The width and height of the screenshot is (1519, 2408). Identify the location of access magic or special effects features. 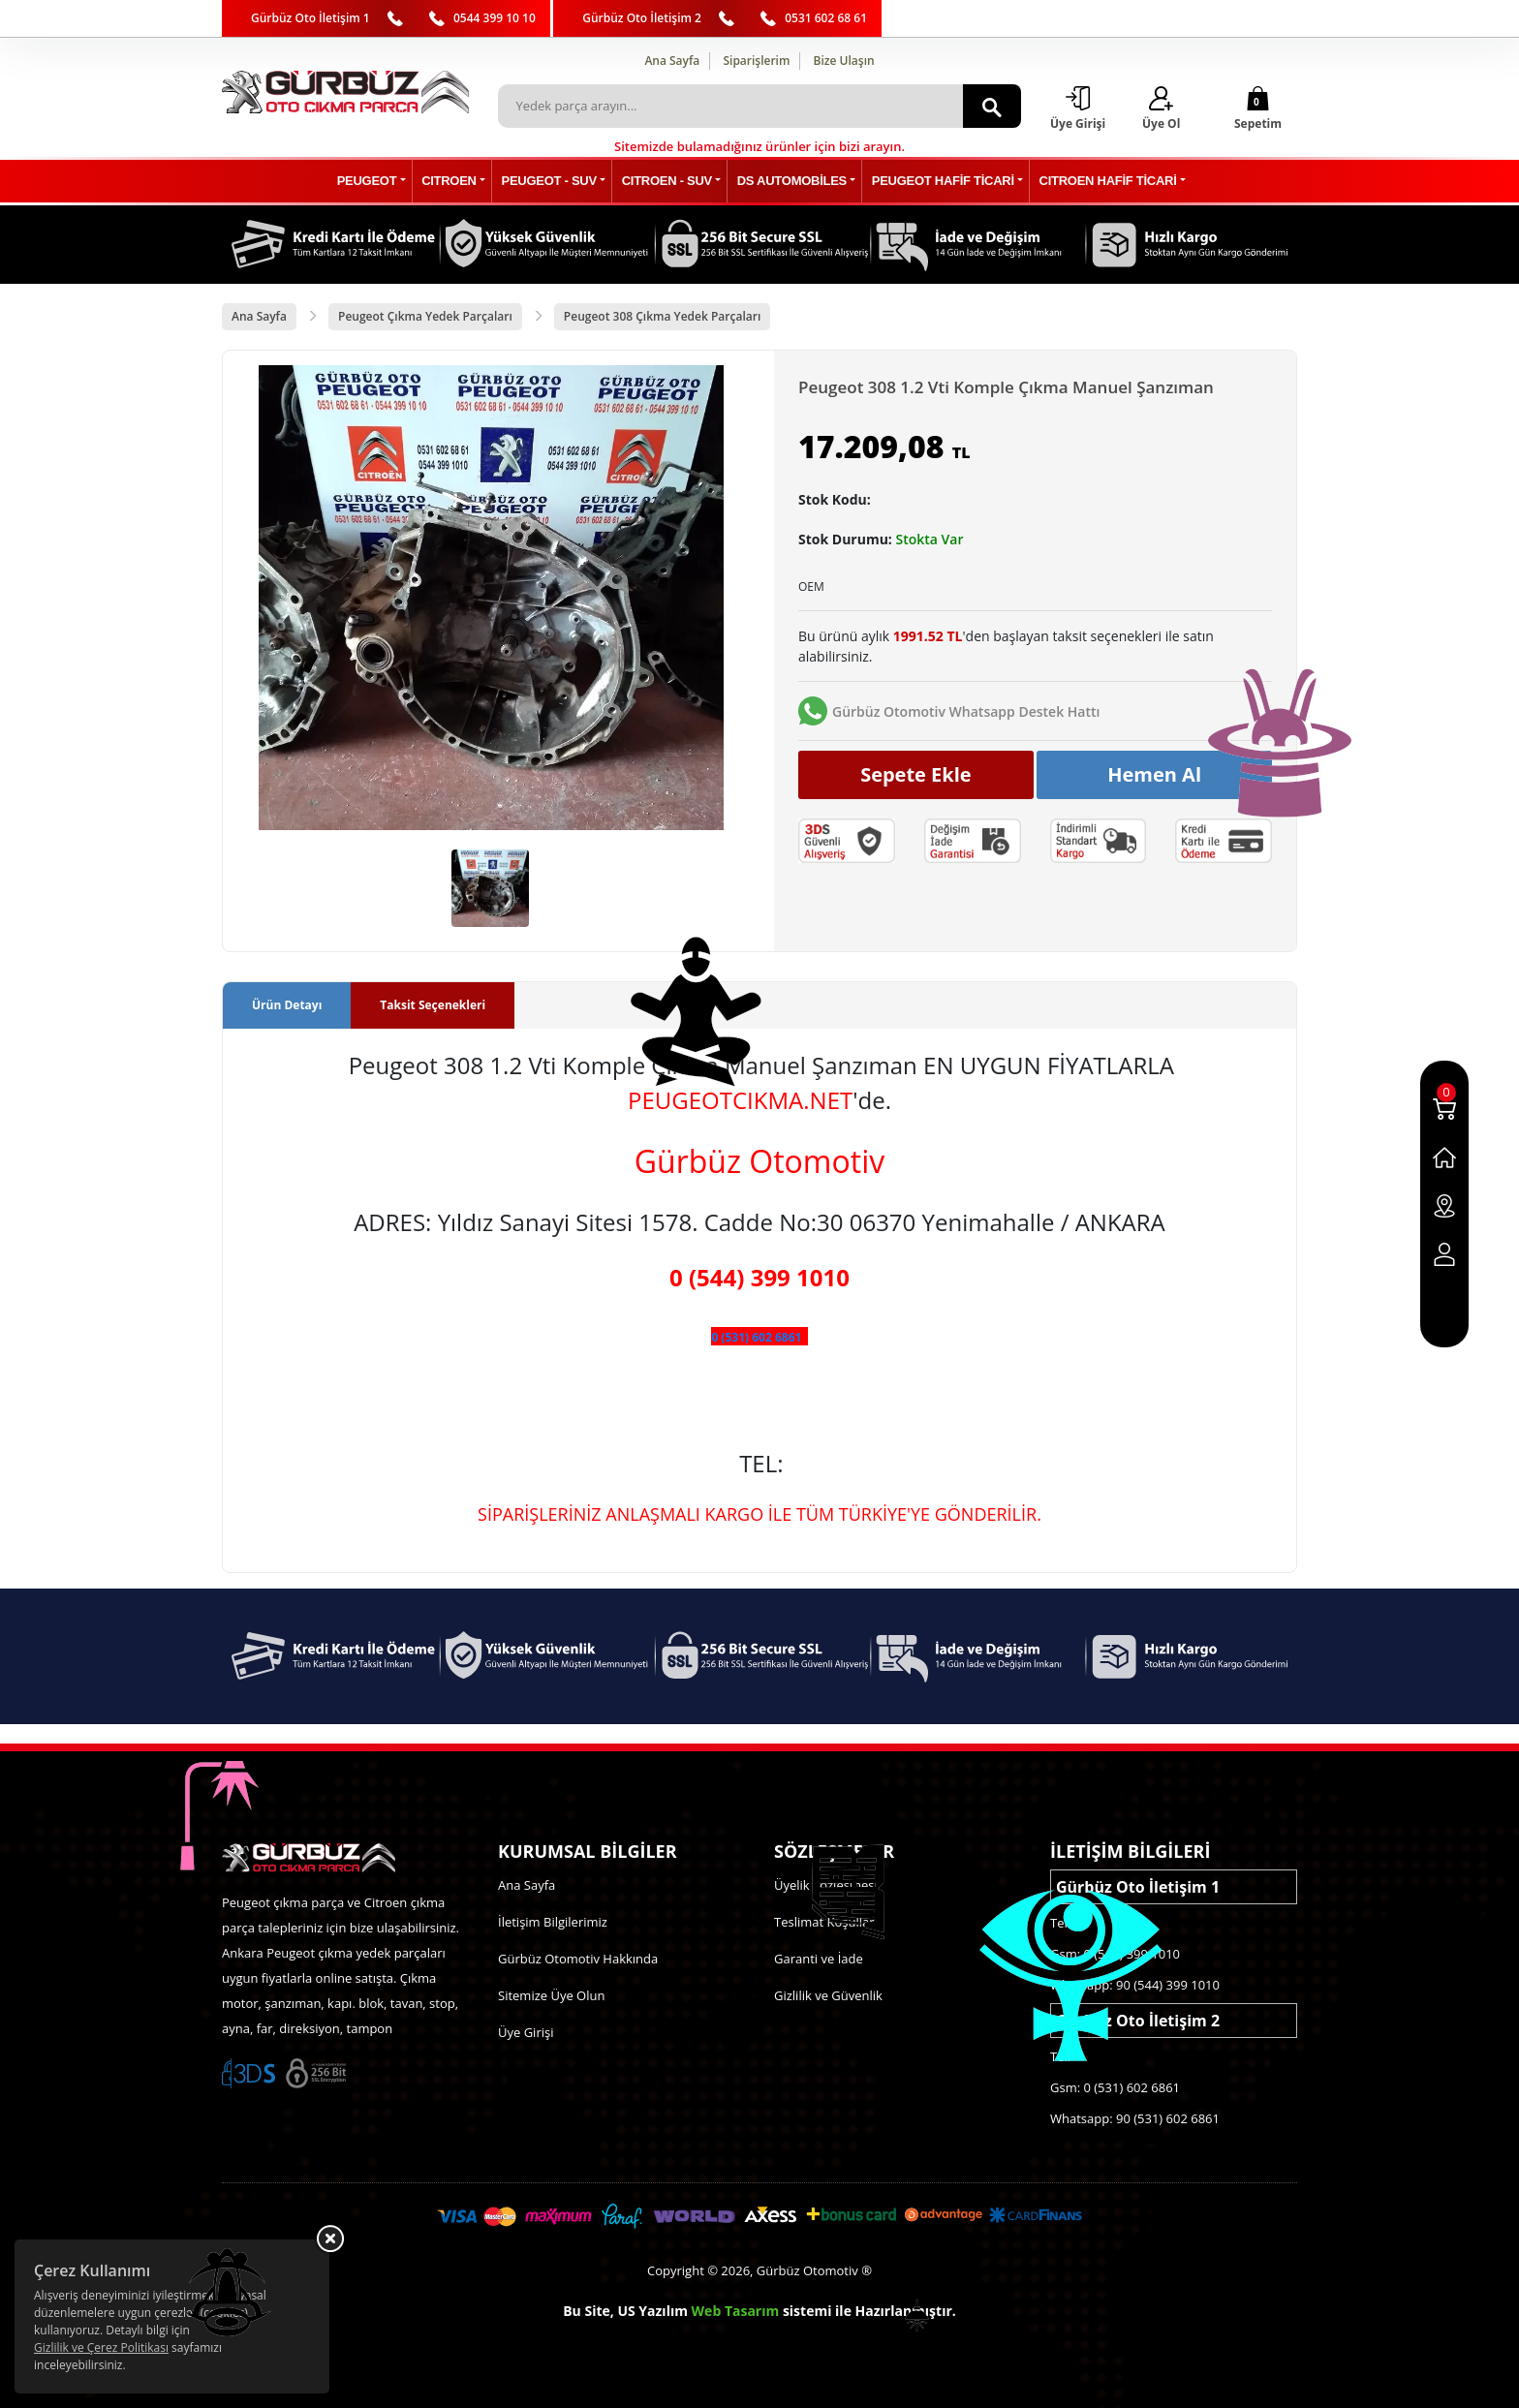
(1280, 743).